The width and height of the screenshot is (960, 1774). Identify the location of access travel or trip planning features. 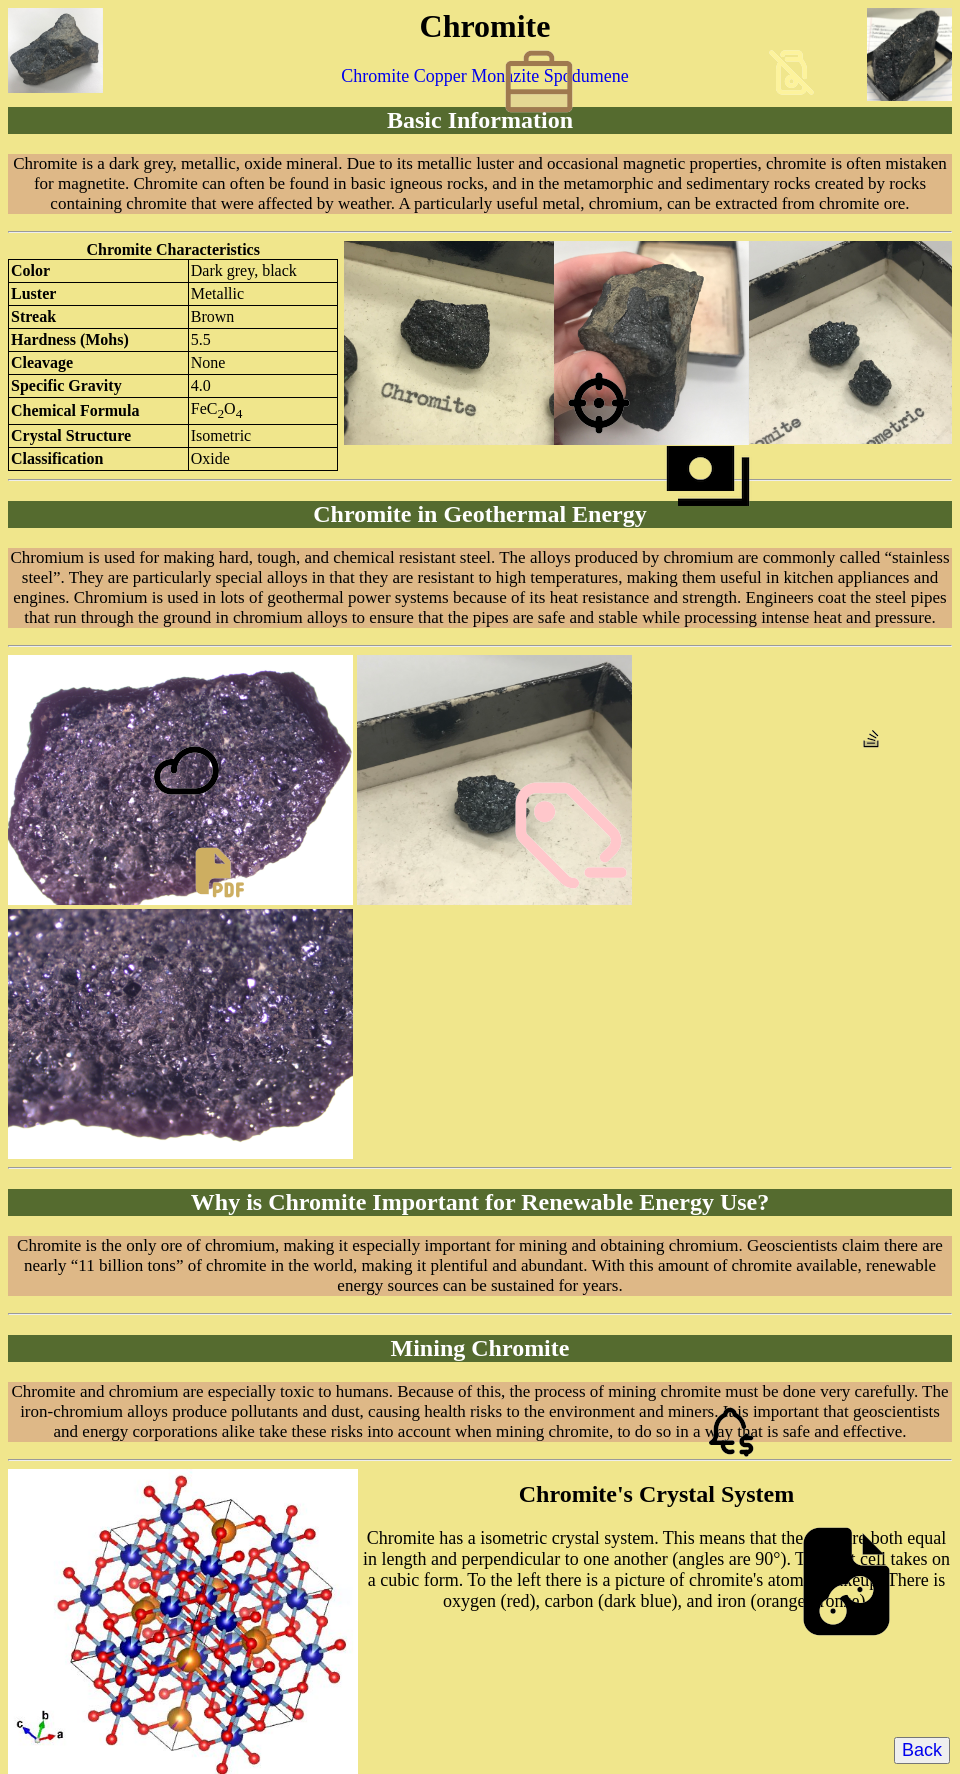
(539, 84).